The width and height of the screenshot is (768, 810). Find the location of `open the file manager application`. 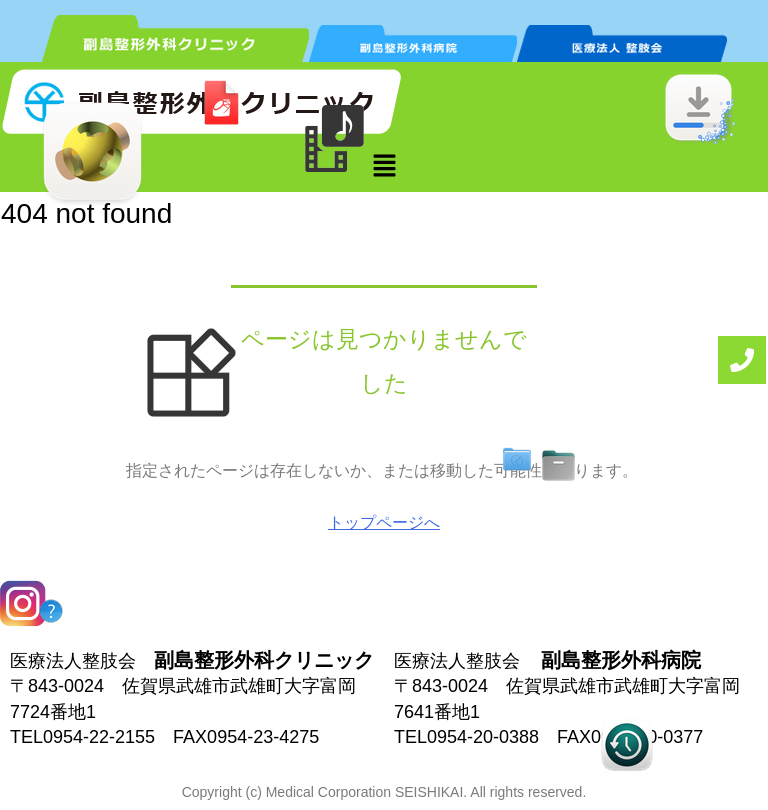

open the file manager application is located at coordinates (558, 465).